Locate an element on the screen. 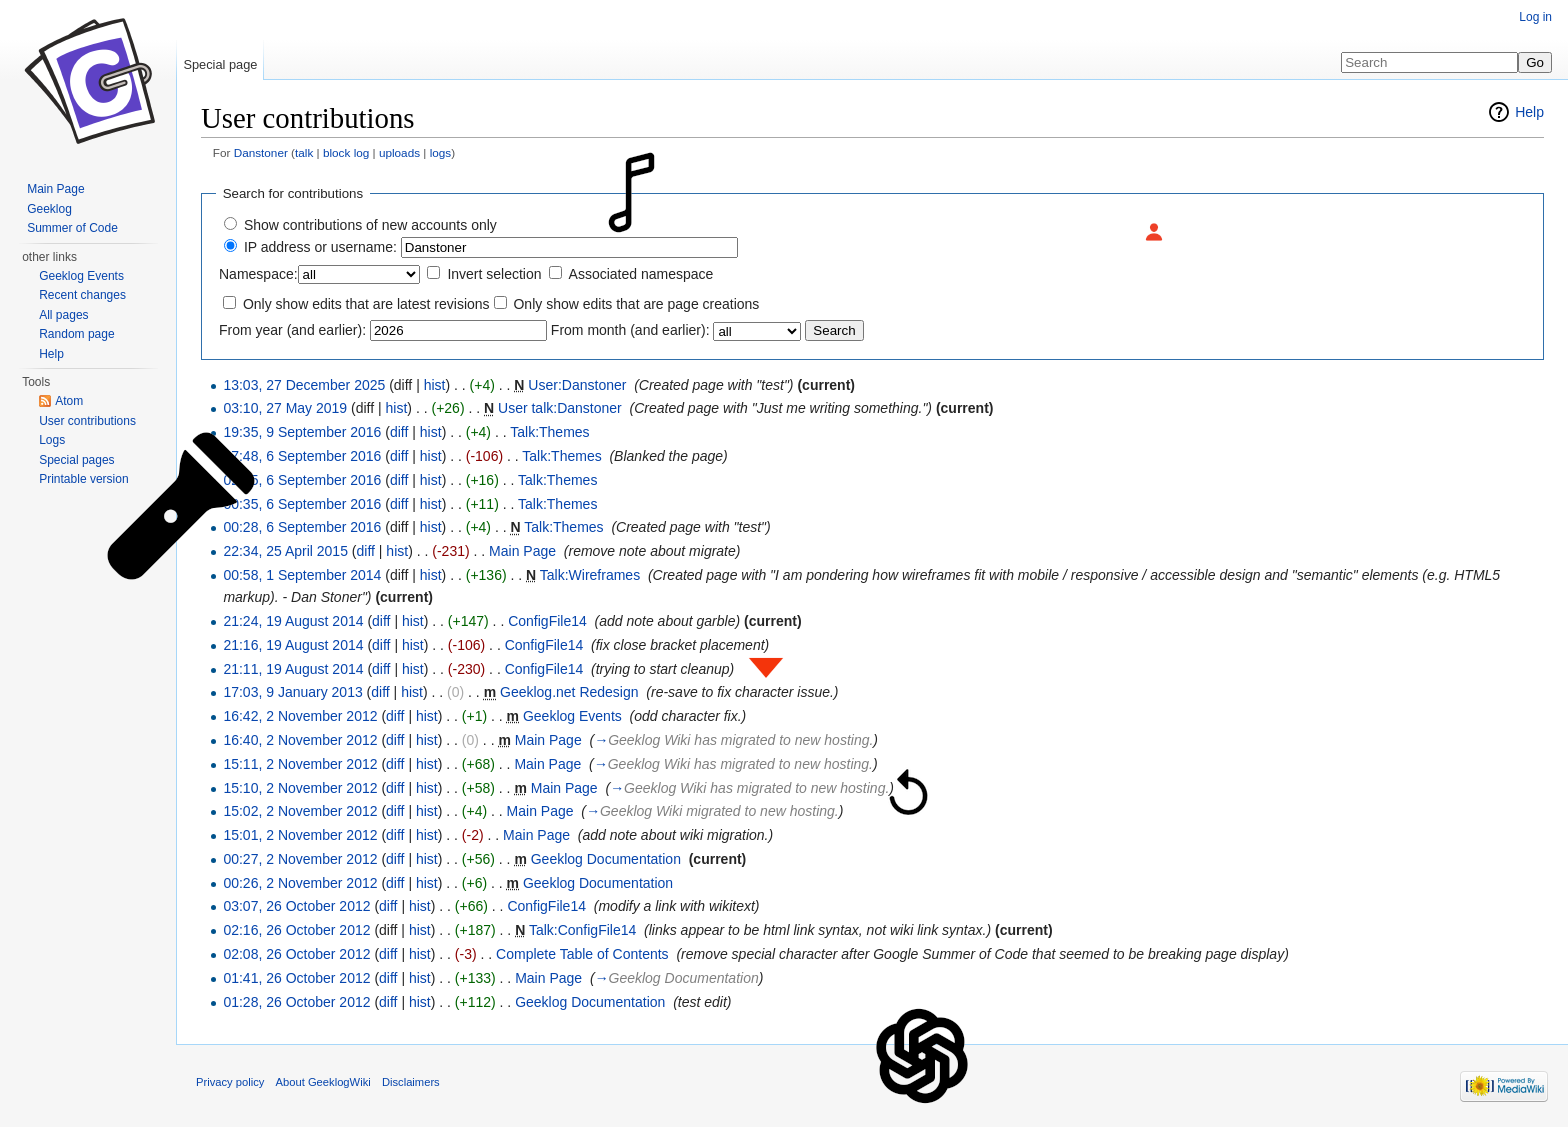 This screenshot has height=1127, width=1568. replay or restart media from the beginning is located at coordinates (908, 793).